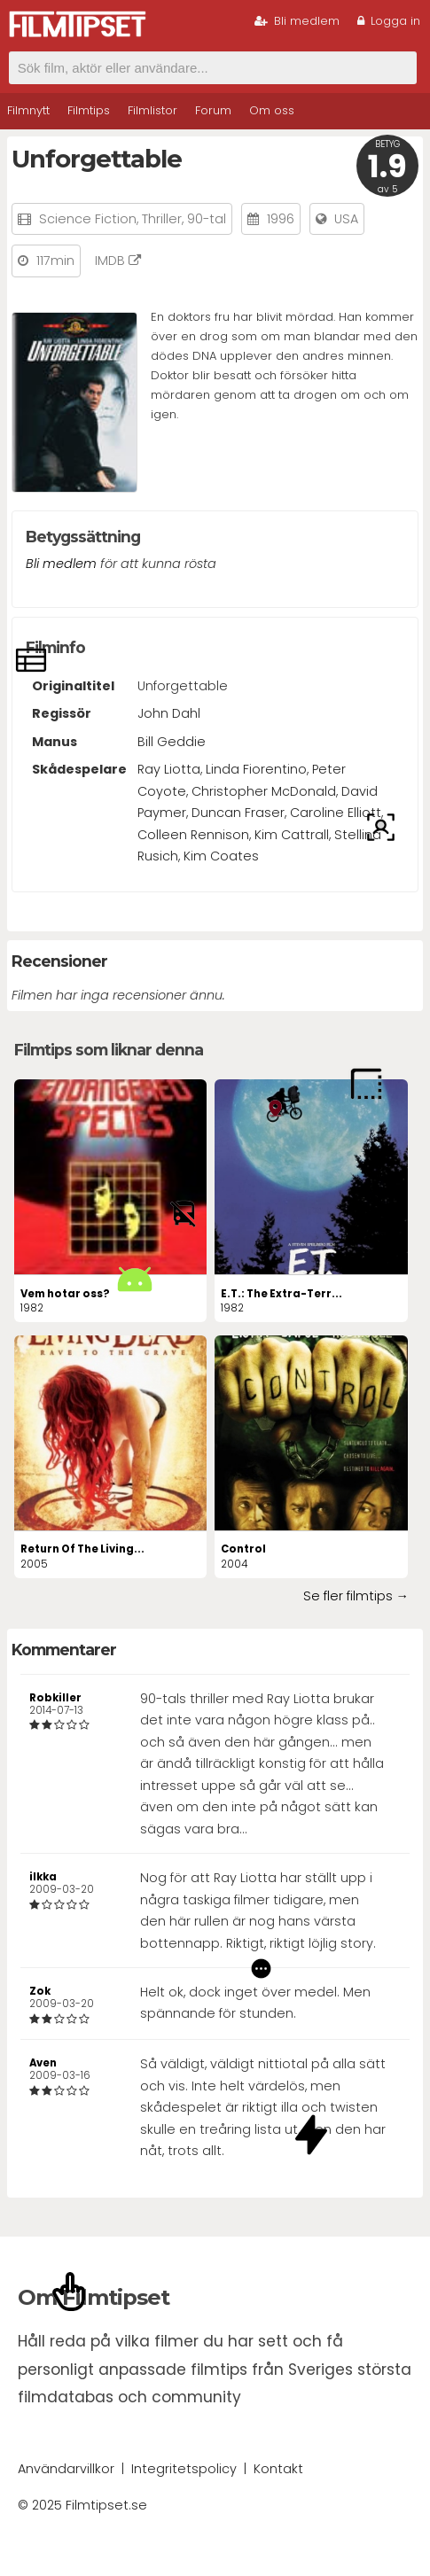 Image resolution: width=430 pixels, height=2576 pixels. I want to click on customize border style for a selected element, so click(366, 1084).